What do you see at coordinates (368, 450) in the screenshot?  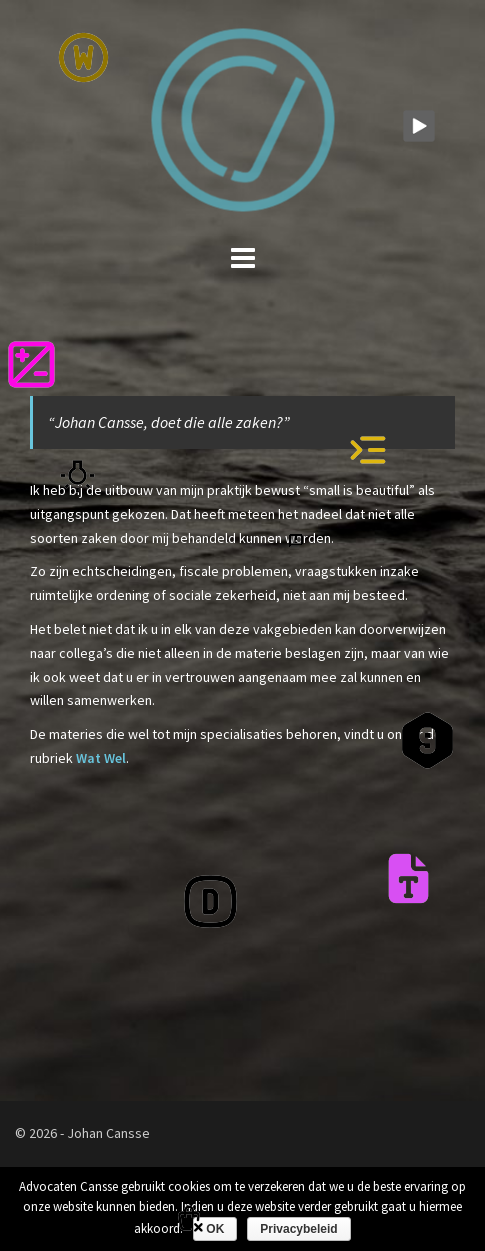 I see `increase text indentation` at bounding box center [368, 450].